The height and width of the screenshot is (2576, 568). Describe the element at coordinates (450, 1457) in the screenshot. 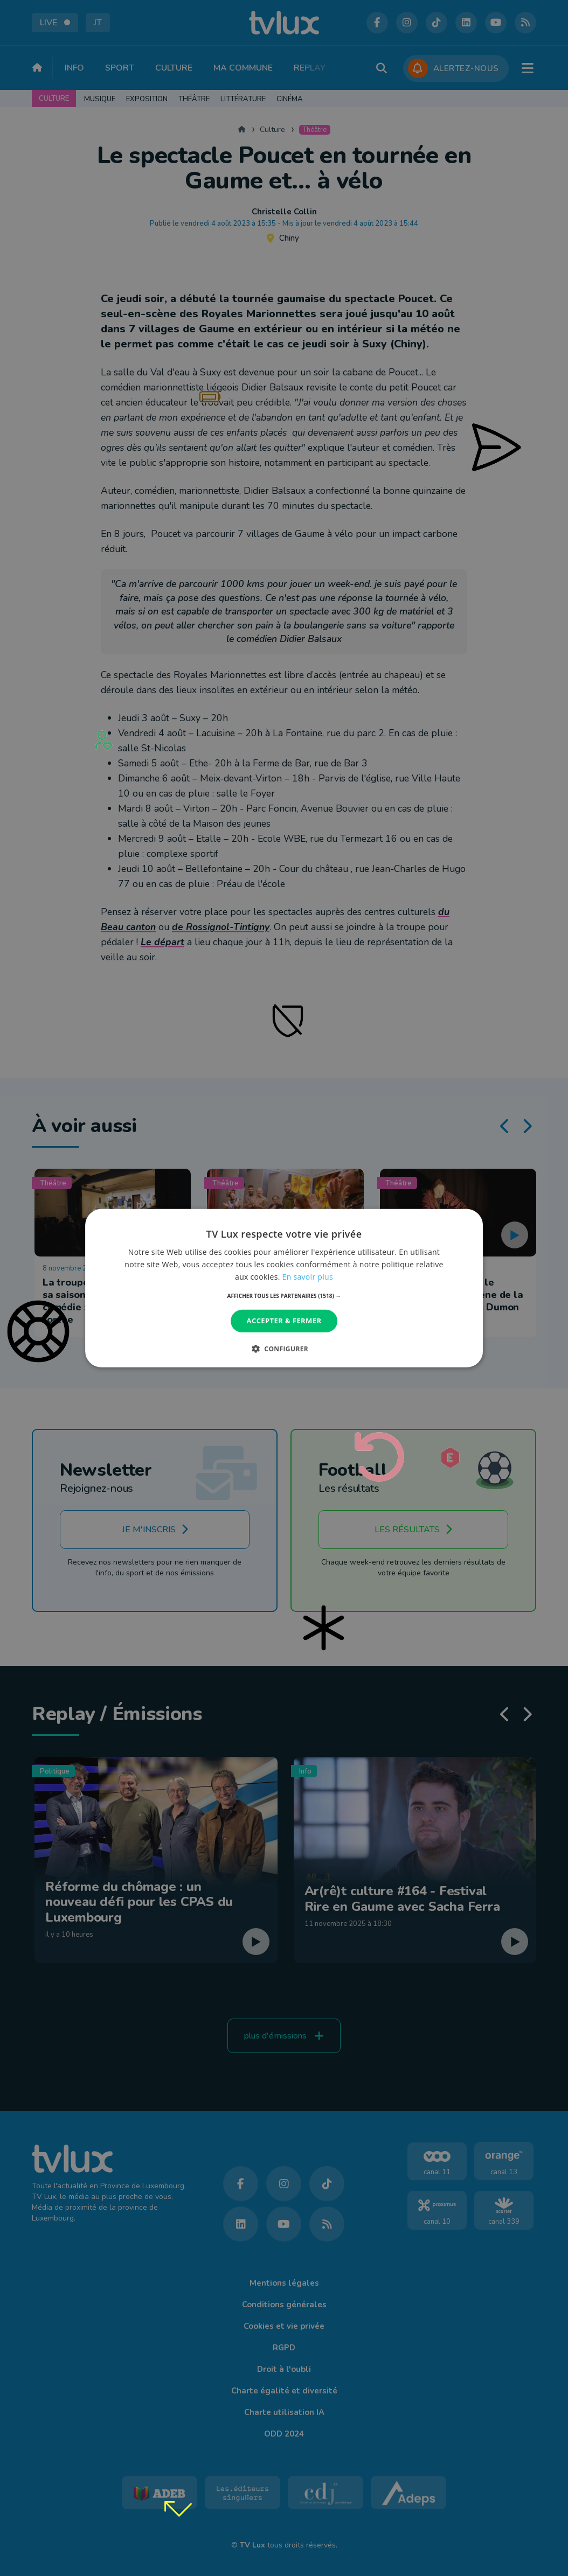

I see `app icon for a service or brand starting with "E"` at that location.